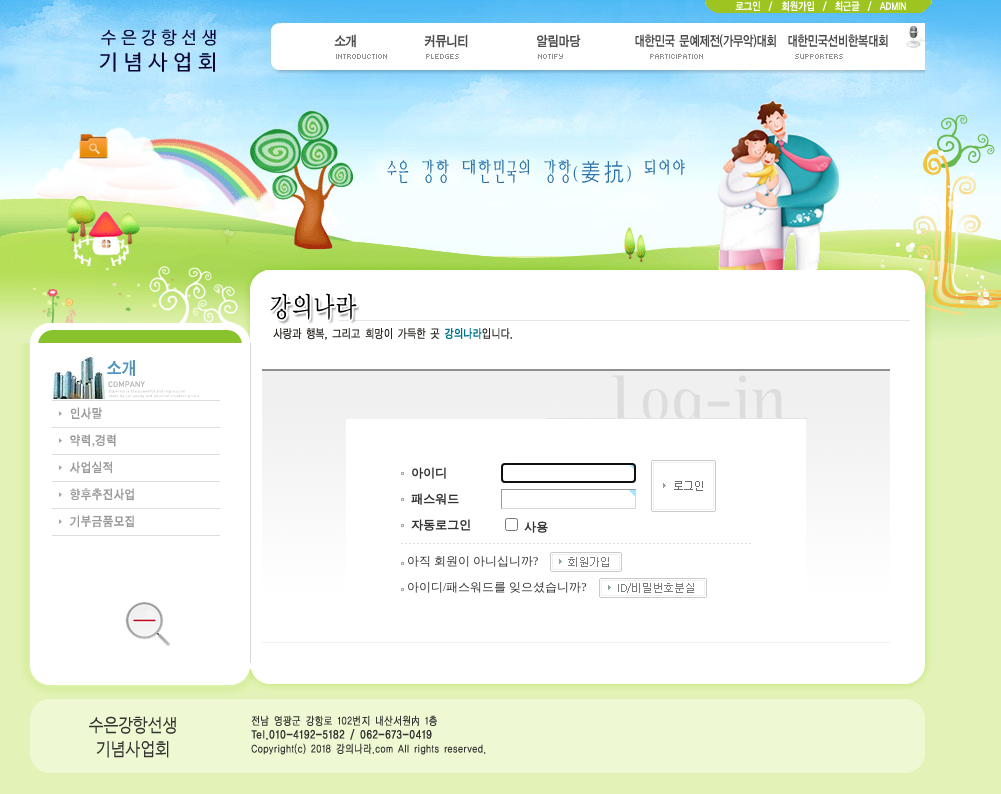  Describe the element at coordinates (93, 147) in the screenshot. I see `access saved search queries` at that location.